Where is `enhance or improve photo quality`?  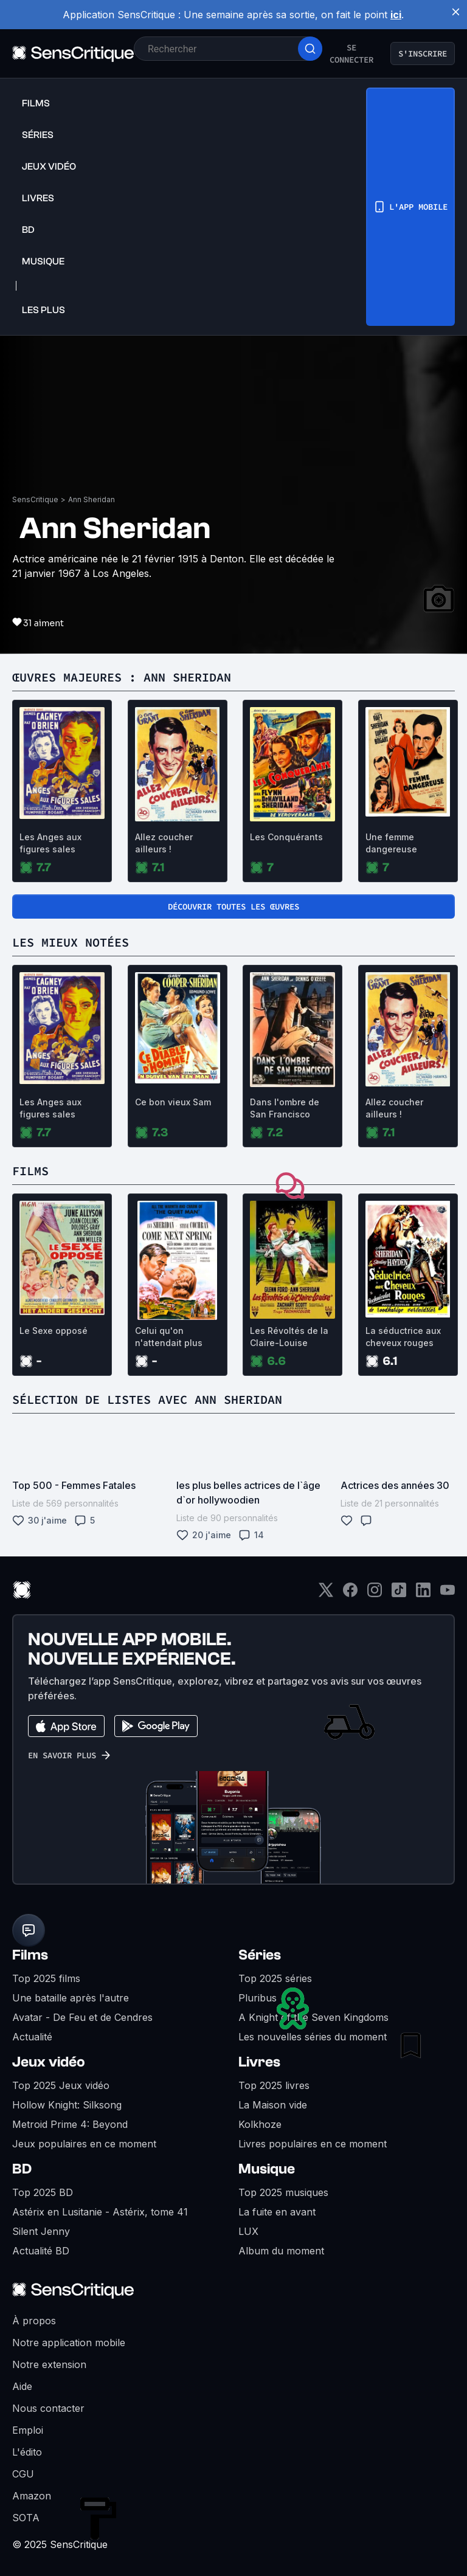
enhance or improve photo quality is located at coordinates (438, 598).